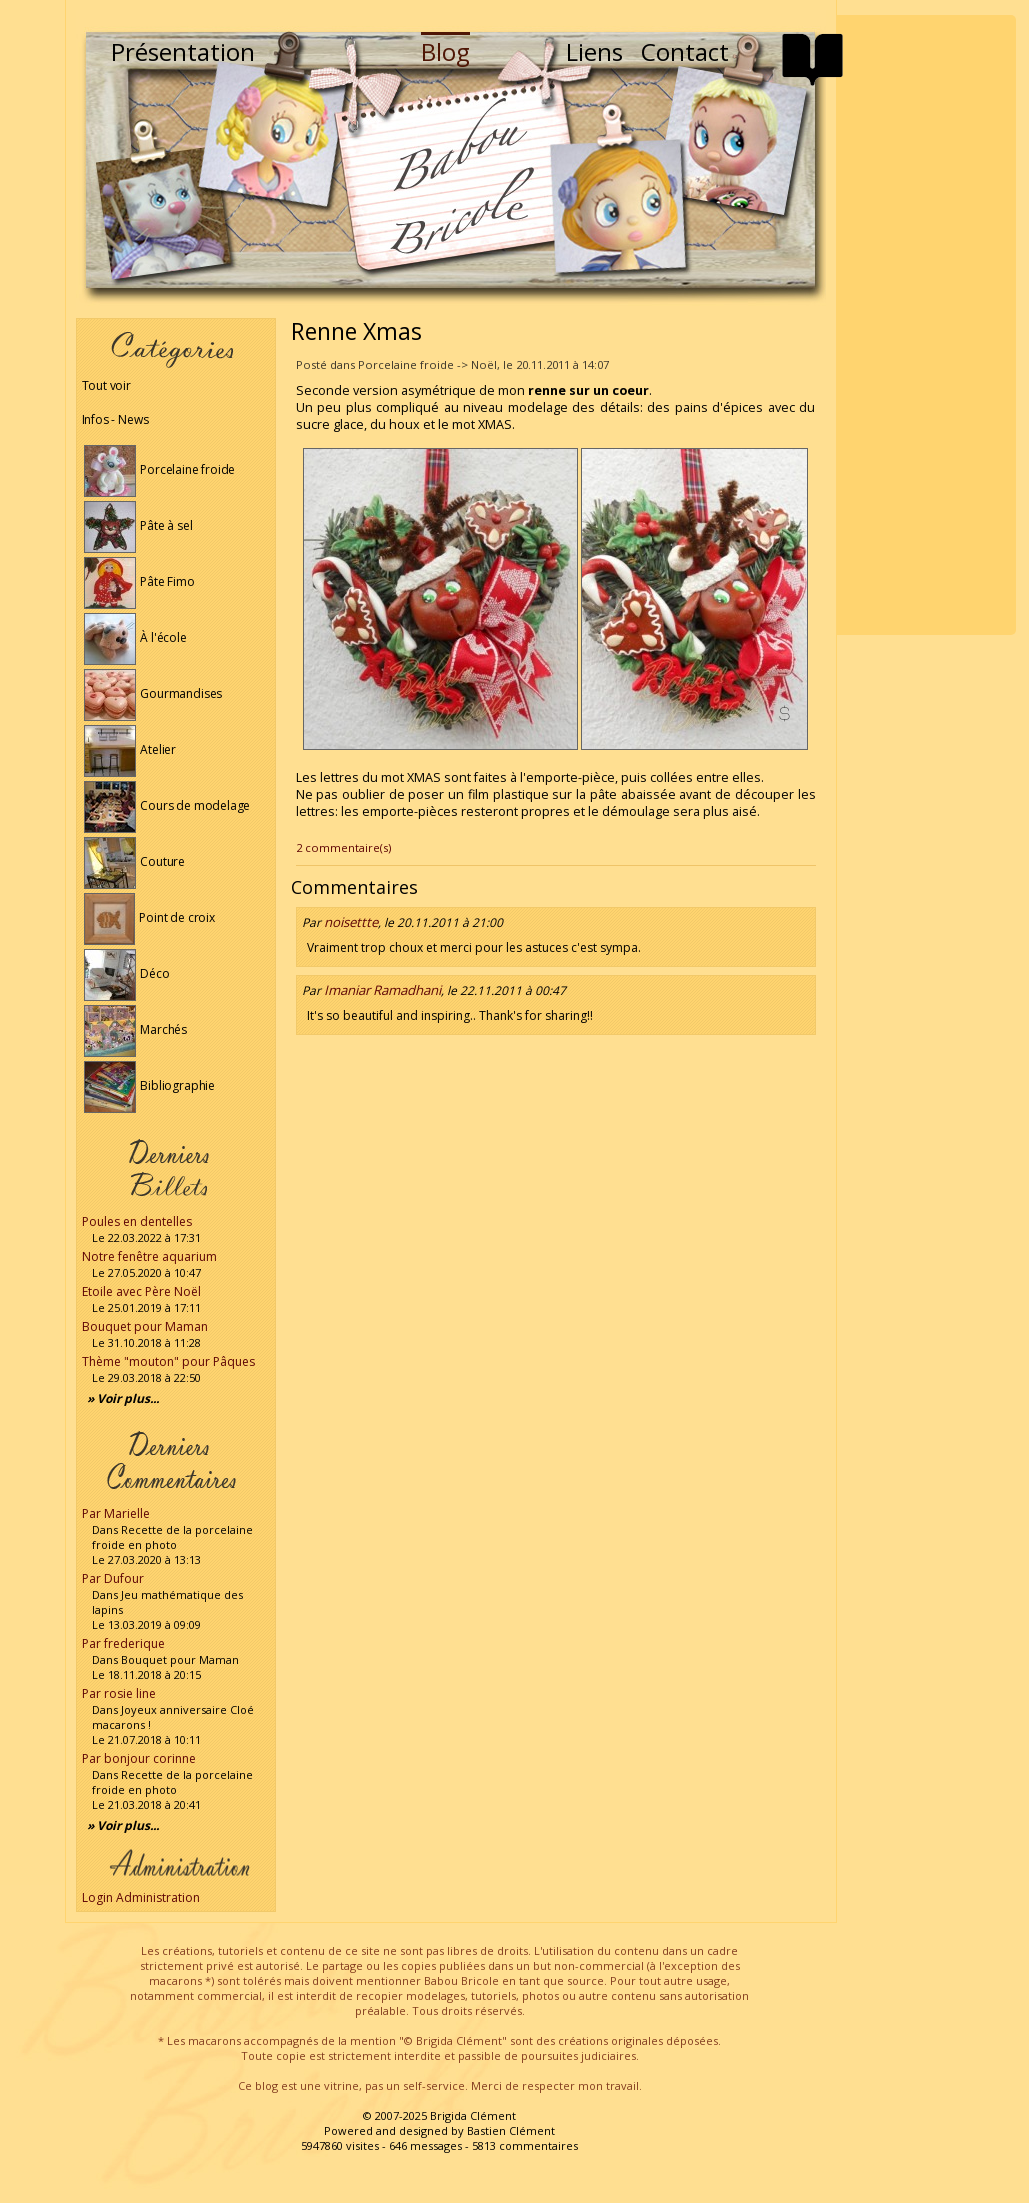  What do you see at coordinates (812, 55) in the screenshot?
I see `open reading mode or e-reader` at bounding box center [812, 55].